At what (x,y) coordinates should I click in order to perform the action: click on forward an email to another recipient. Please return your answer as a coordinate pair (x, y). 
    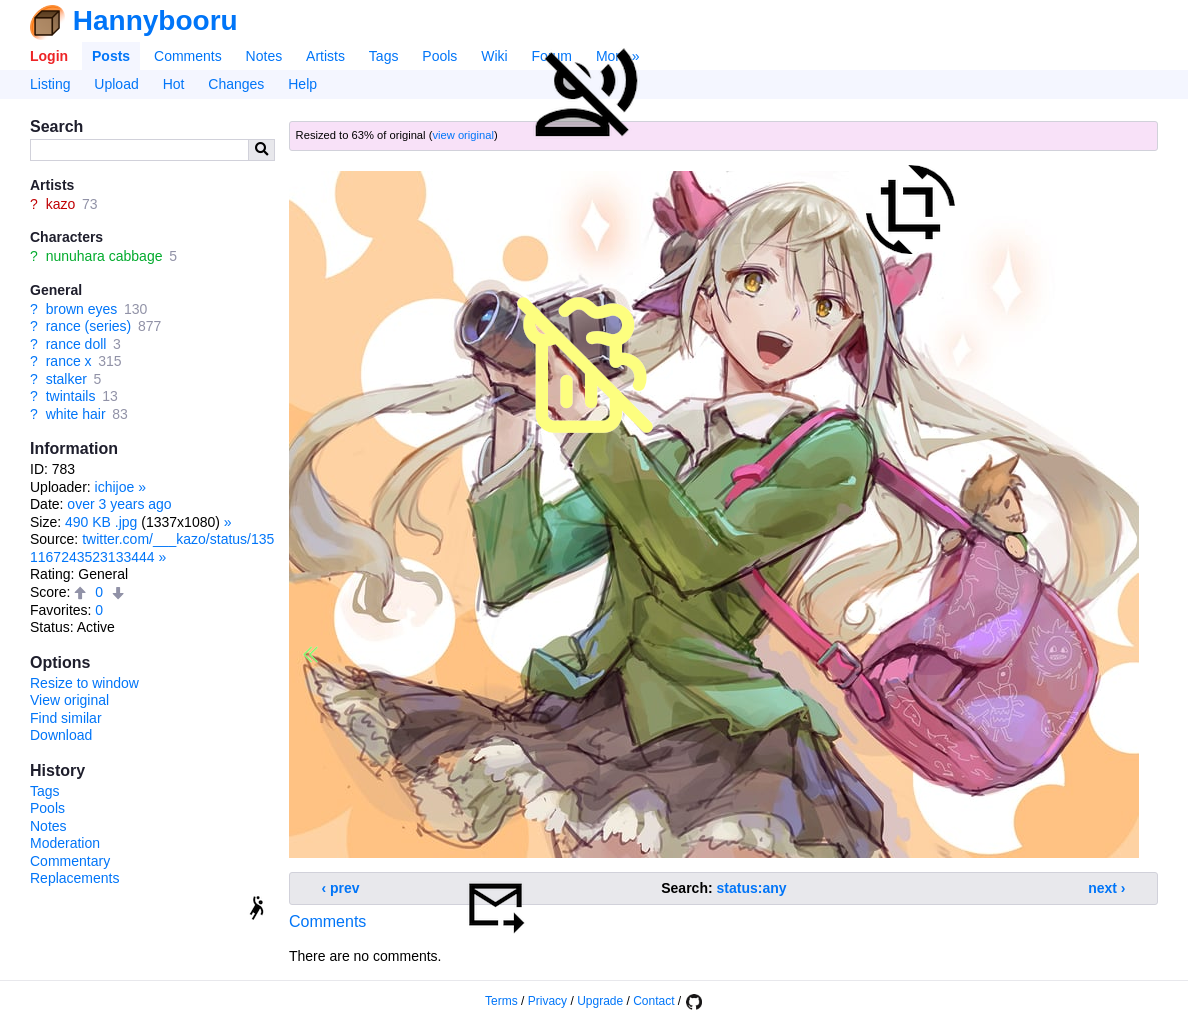
    Looking at the image, I should click on (495, 904).